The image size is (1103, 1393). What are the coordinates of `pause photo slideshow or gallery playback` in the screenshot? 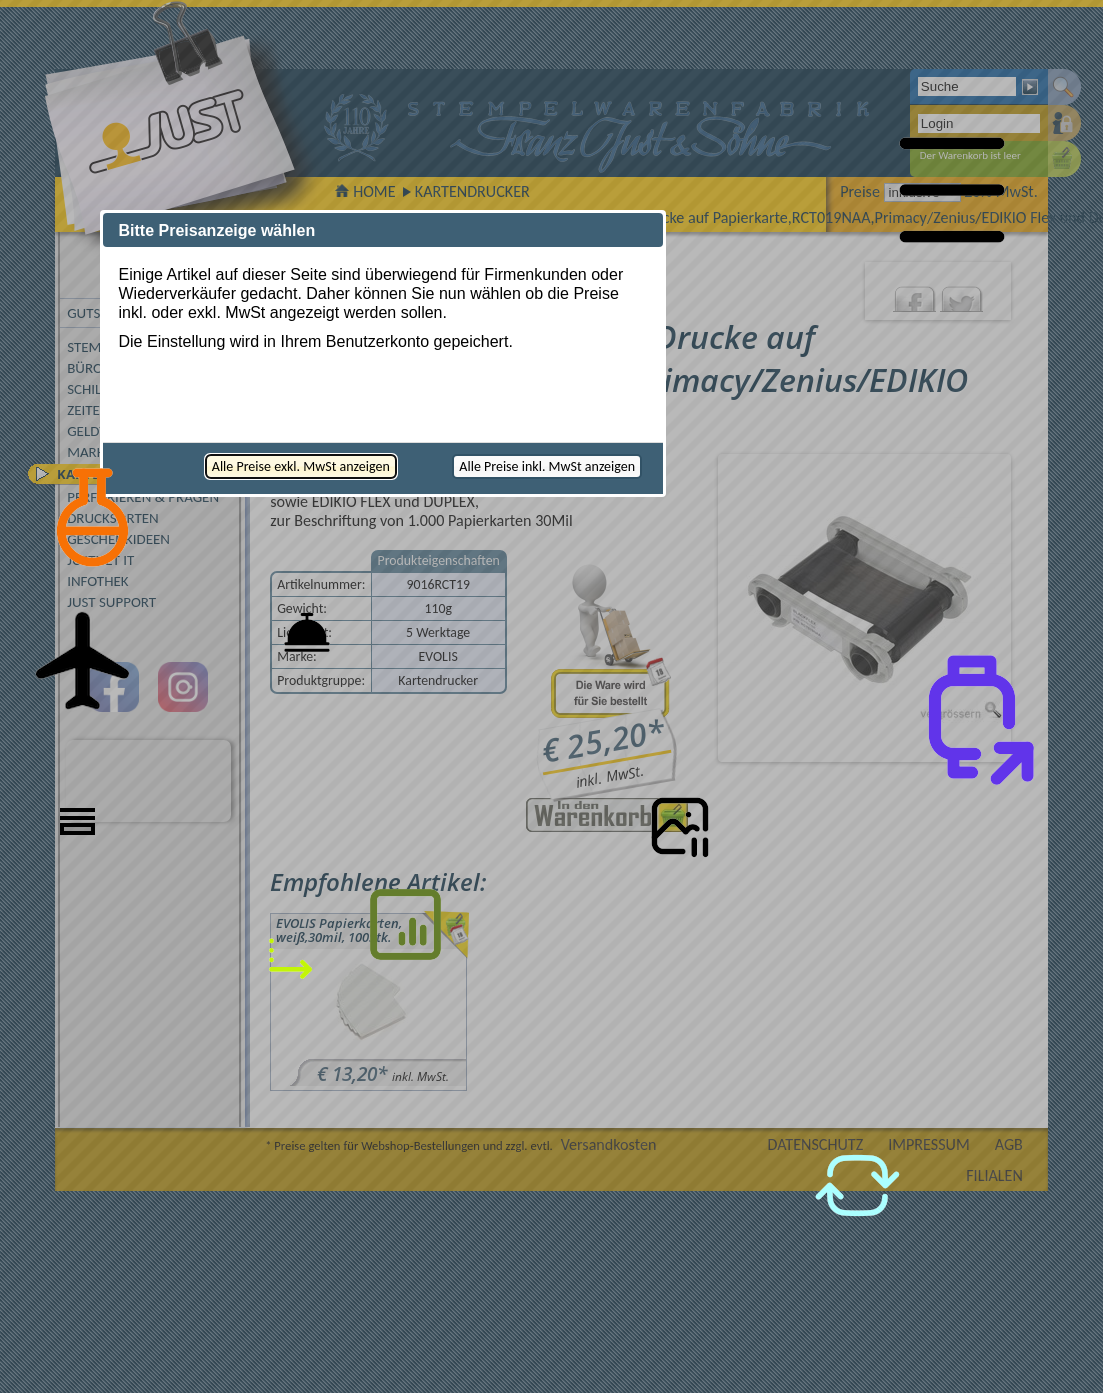 It's located at (680, 826).